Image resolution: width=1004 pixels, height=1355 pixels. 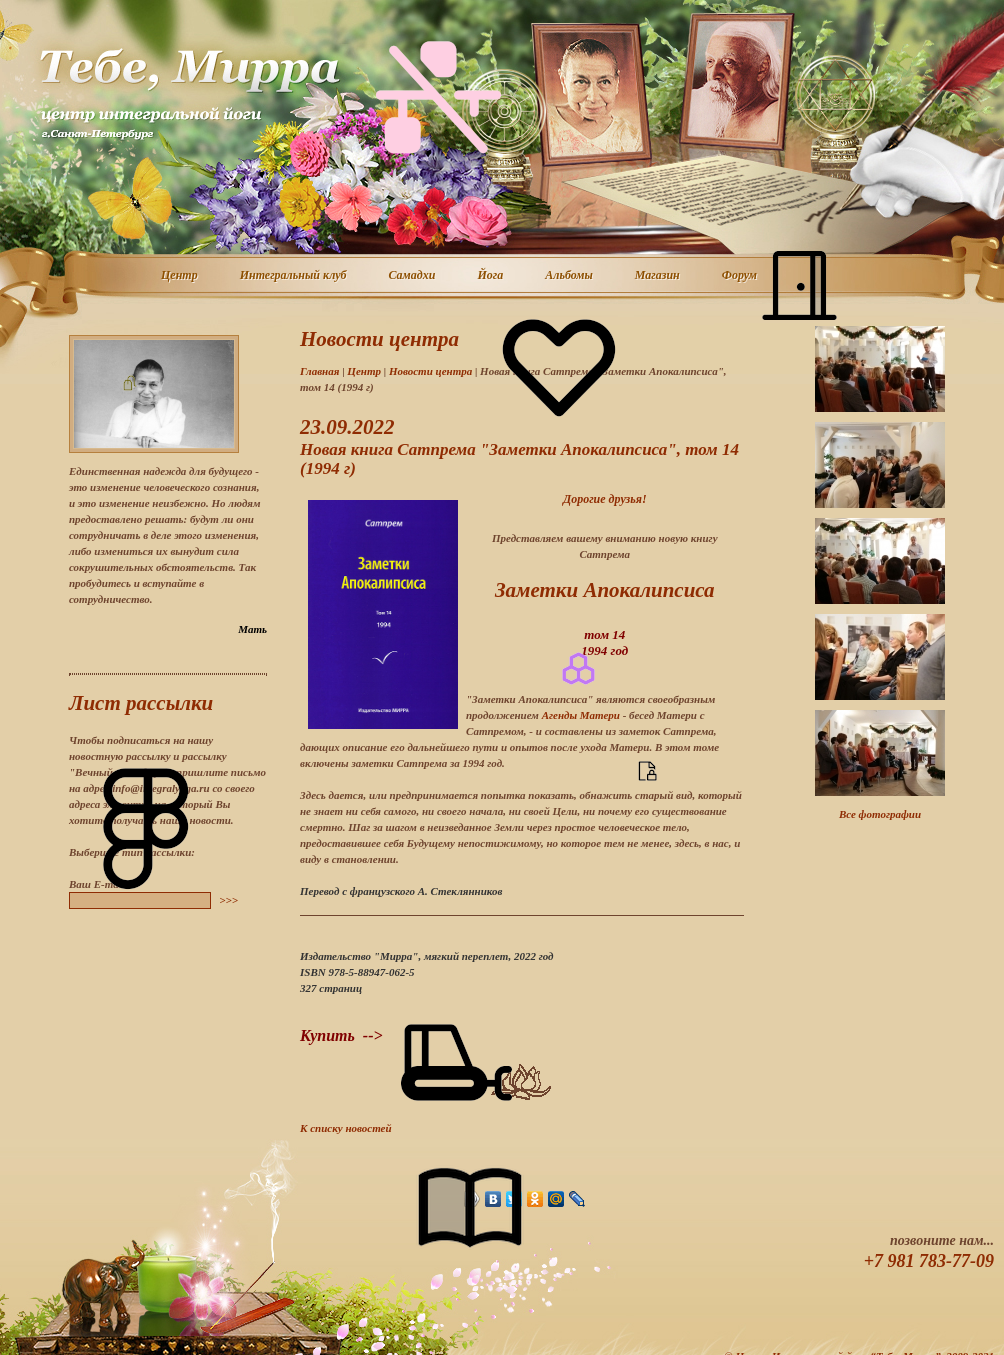 What do you see at coordinates (143, 826) in the screenshot?
I see `open figma` at bounding box center [143, 826].